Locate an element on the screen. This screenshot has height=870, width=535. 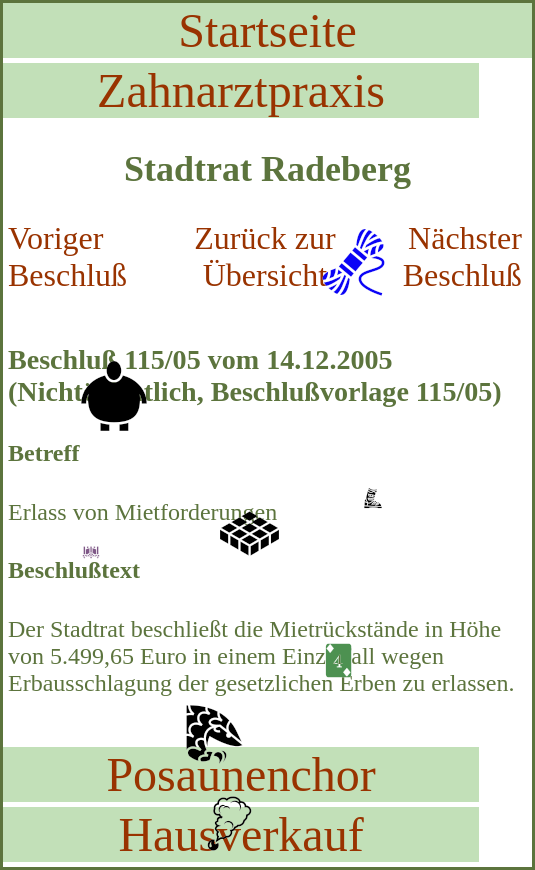
pangolin character or creature icon is located at coordinates (216, 734).